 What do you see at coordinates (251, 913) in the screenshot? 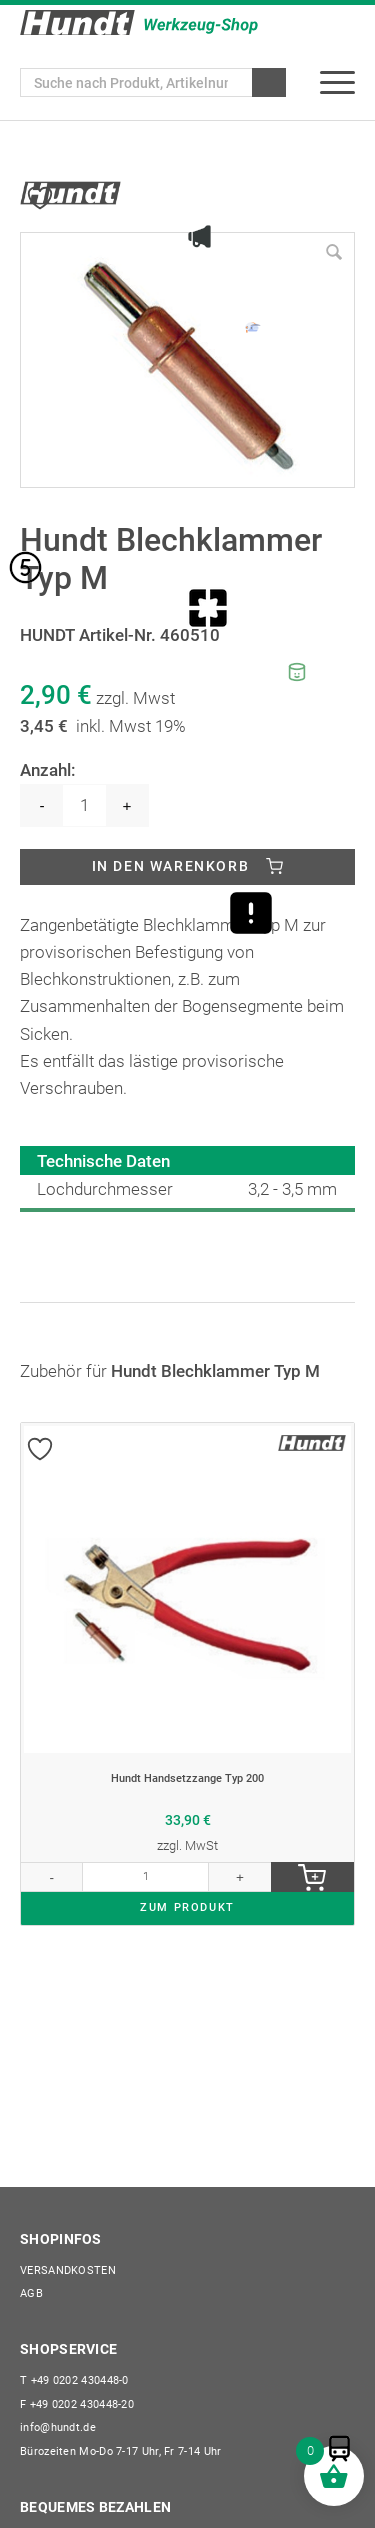
I see `indicates a warning or alert status` at bounding box center [251, 913].